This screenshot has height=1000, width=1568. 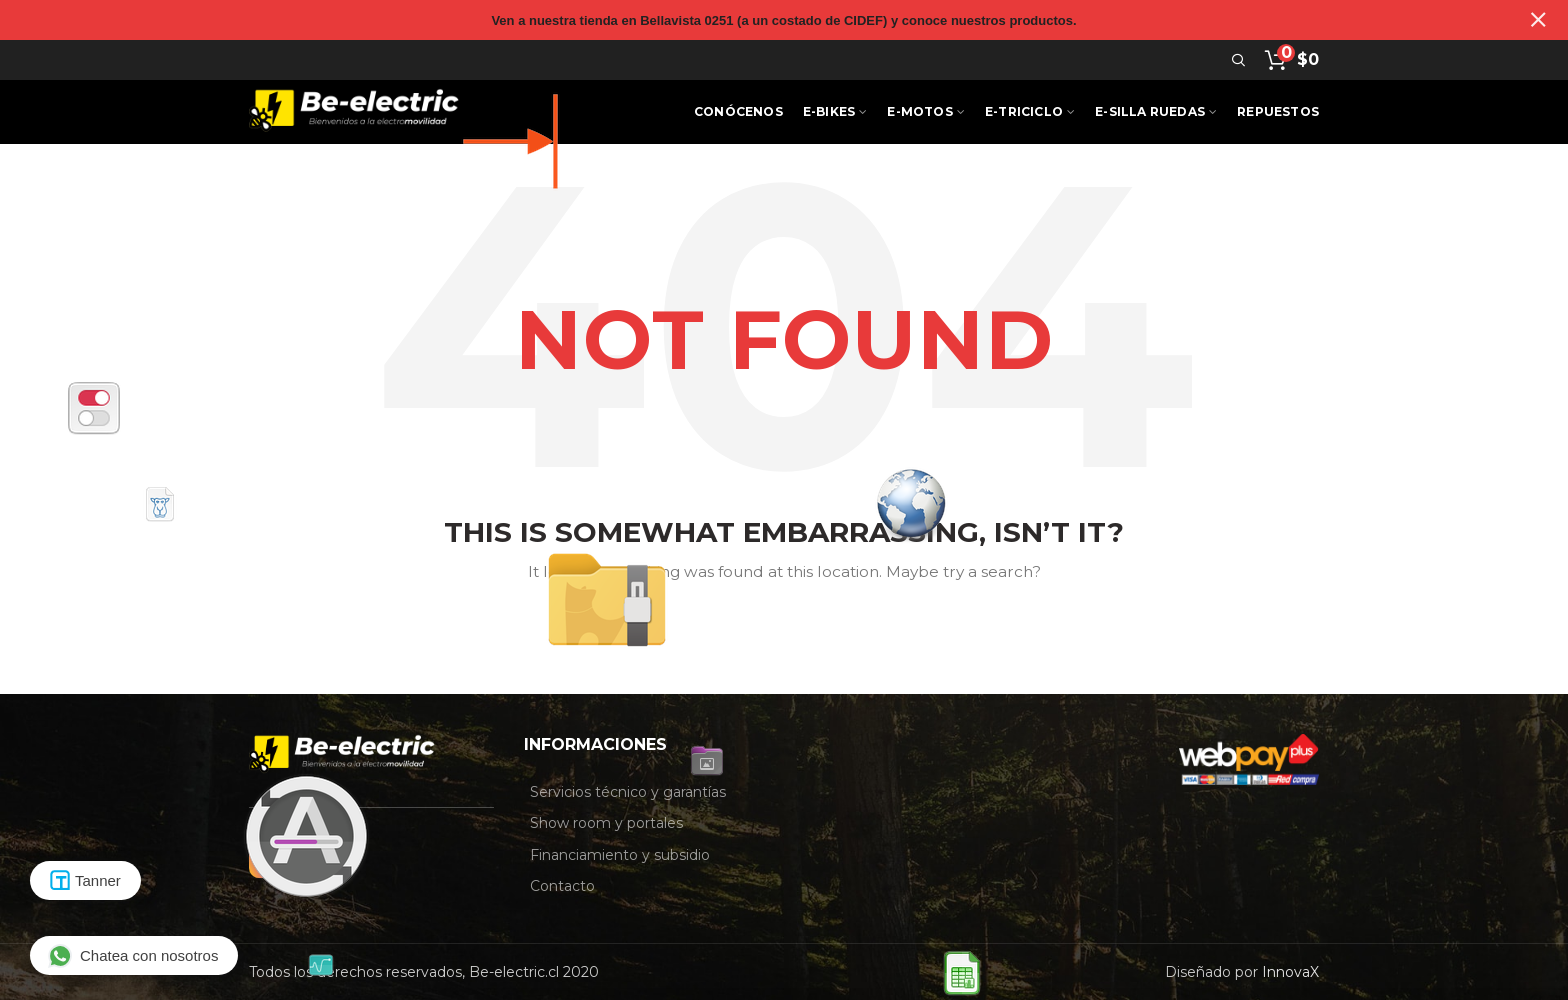 What do you see at coordinates (962, 973) in the screenshot?
I see `libreoffice calc spreadsheet template file` at bounding box center [962, 973].